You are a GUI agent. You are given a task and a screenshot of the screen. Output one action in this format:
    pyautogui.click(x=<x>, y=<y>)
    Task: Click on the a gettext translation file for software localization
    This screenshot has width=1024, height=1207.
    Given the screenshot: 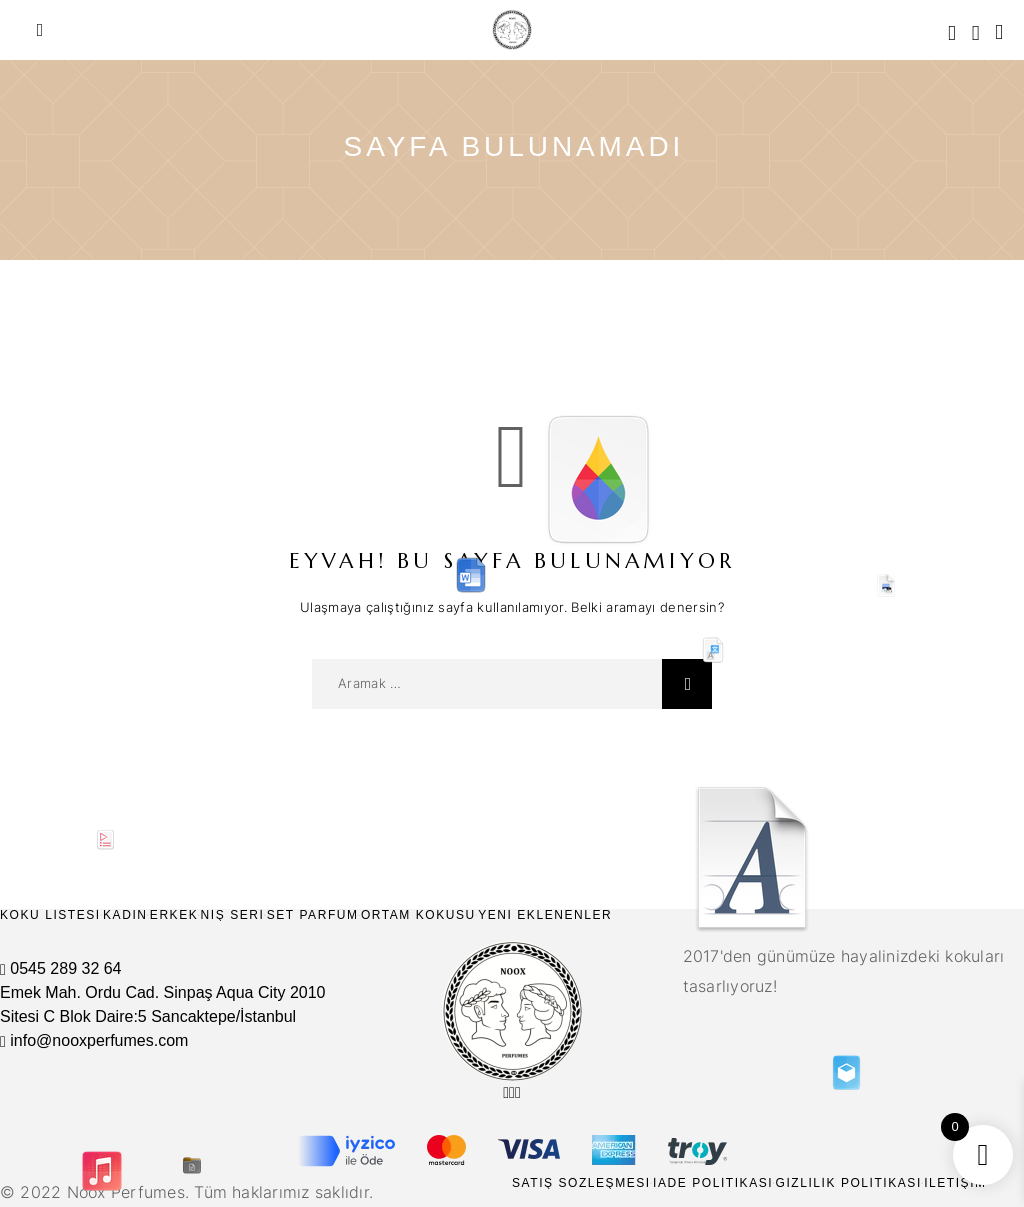 What is the action you would take?
    pyautogui.click(x=713, y=650)
    